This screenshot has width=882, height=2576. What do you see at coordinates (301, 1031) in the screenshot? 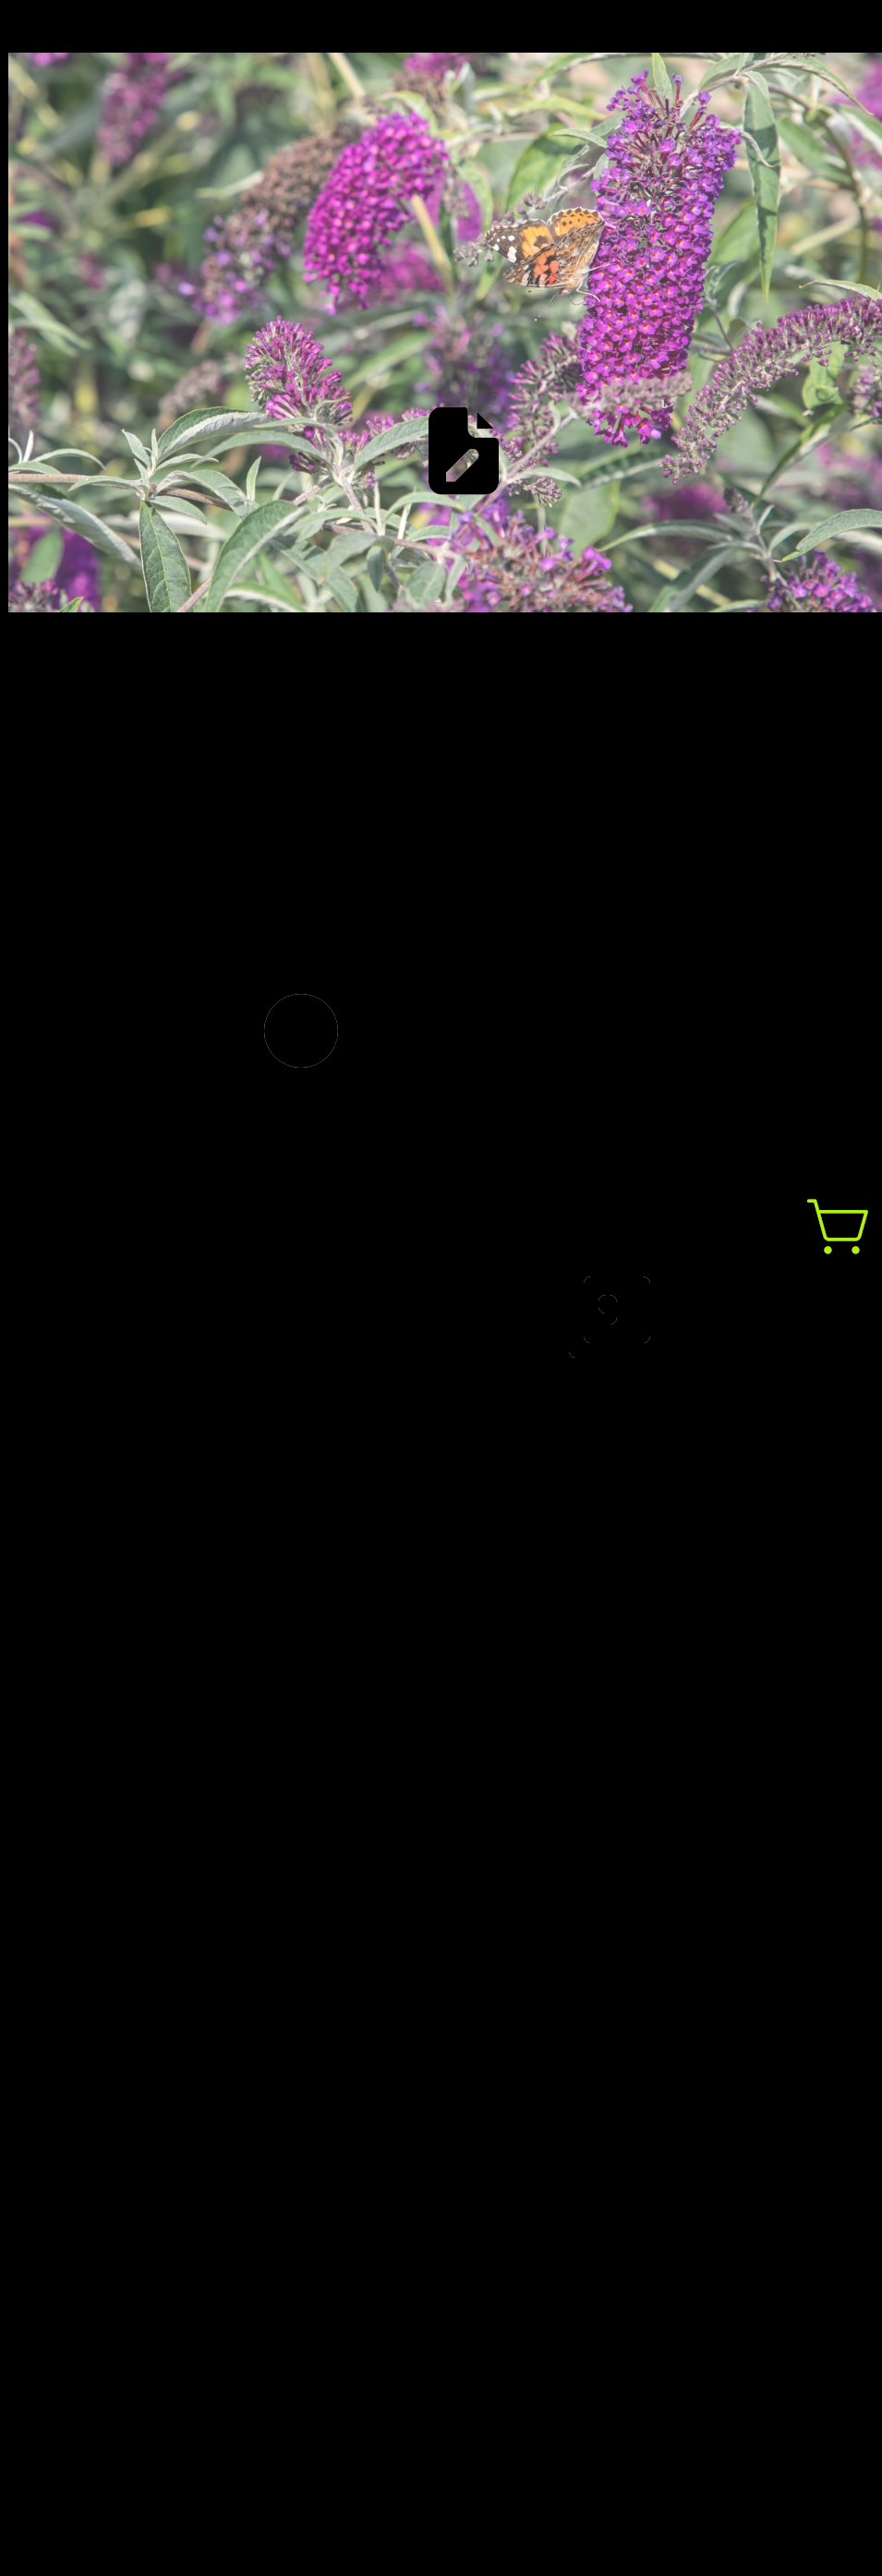
I see `indicates a filled or selected radio button option` at bounding box center [301, 1031].